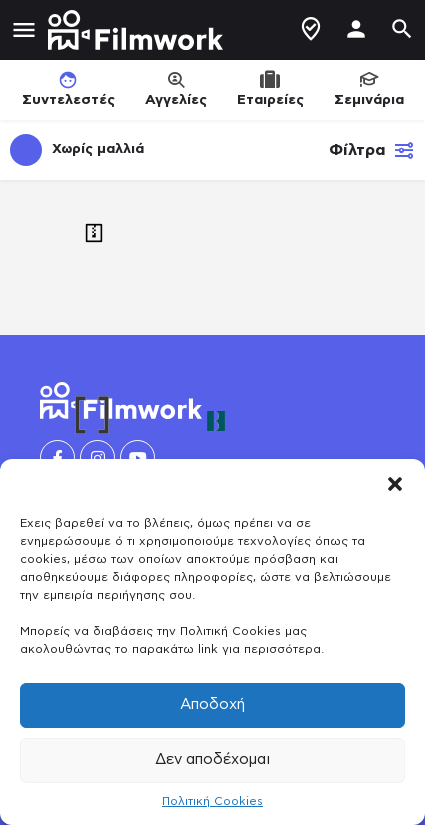 Image resolution: width=425 pixels, height=825 pixels. What do you see at coordinates (216, 421) in the screenshot?
I see `open the Backstage casting app` at bounding box center [216, 421].